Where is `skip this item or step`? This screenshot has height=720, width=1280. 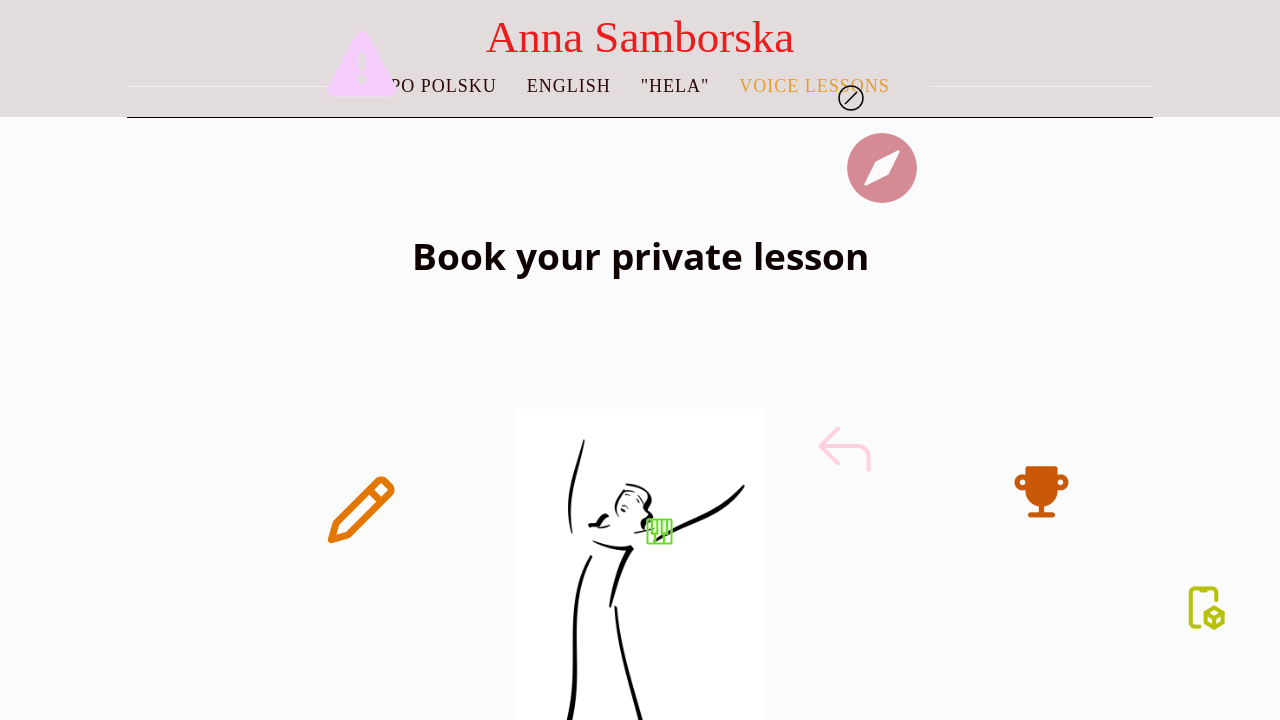
skip this item or step is located at coordinates (851, 98).